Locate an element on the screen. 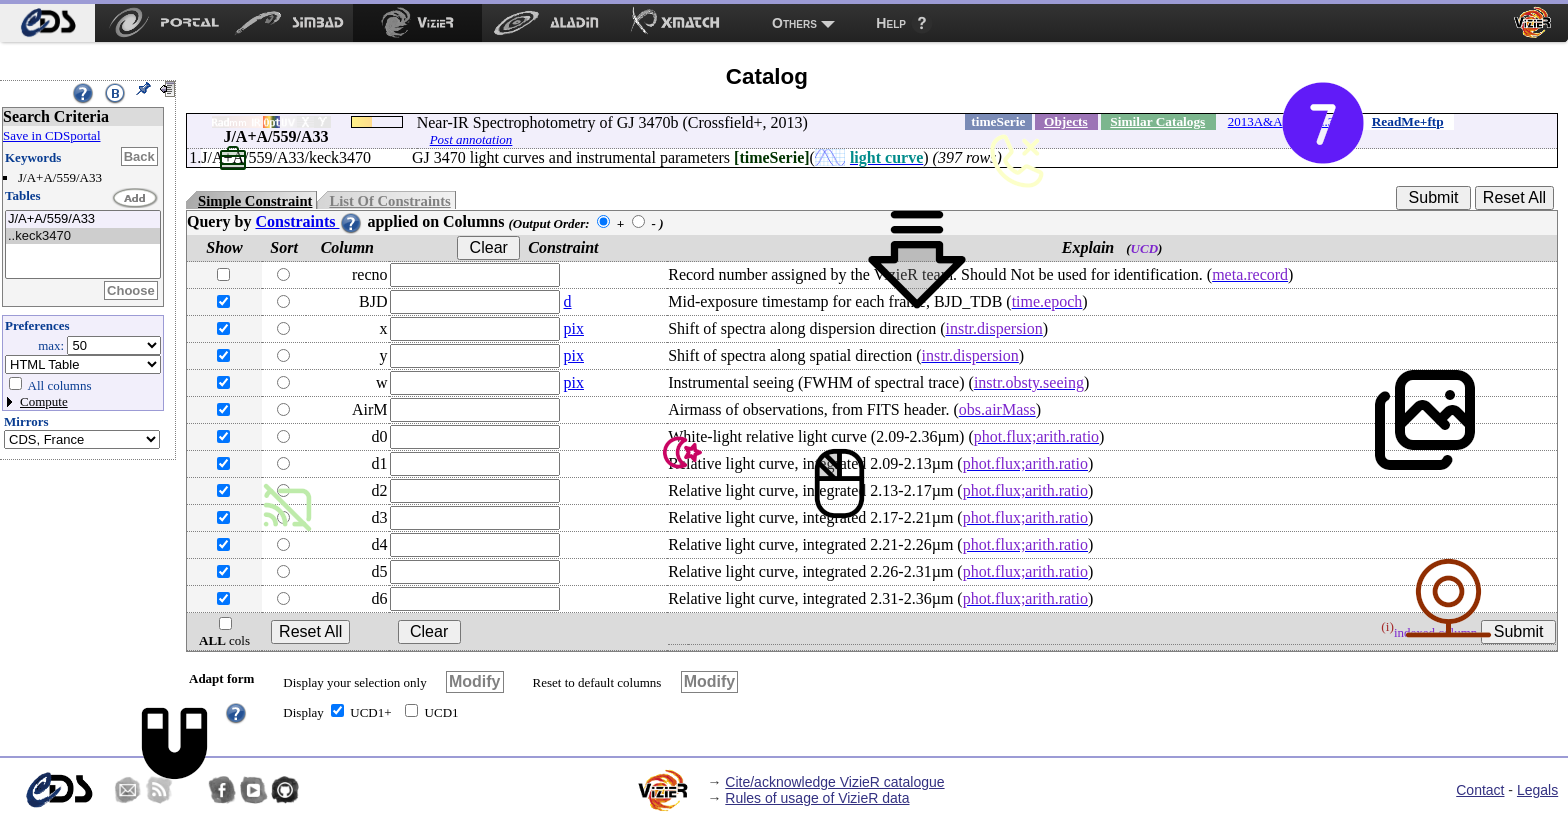 The image size is (1568, 823). access your photo library is located at coordinates (1425, 420).